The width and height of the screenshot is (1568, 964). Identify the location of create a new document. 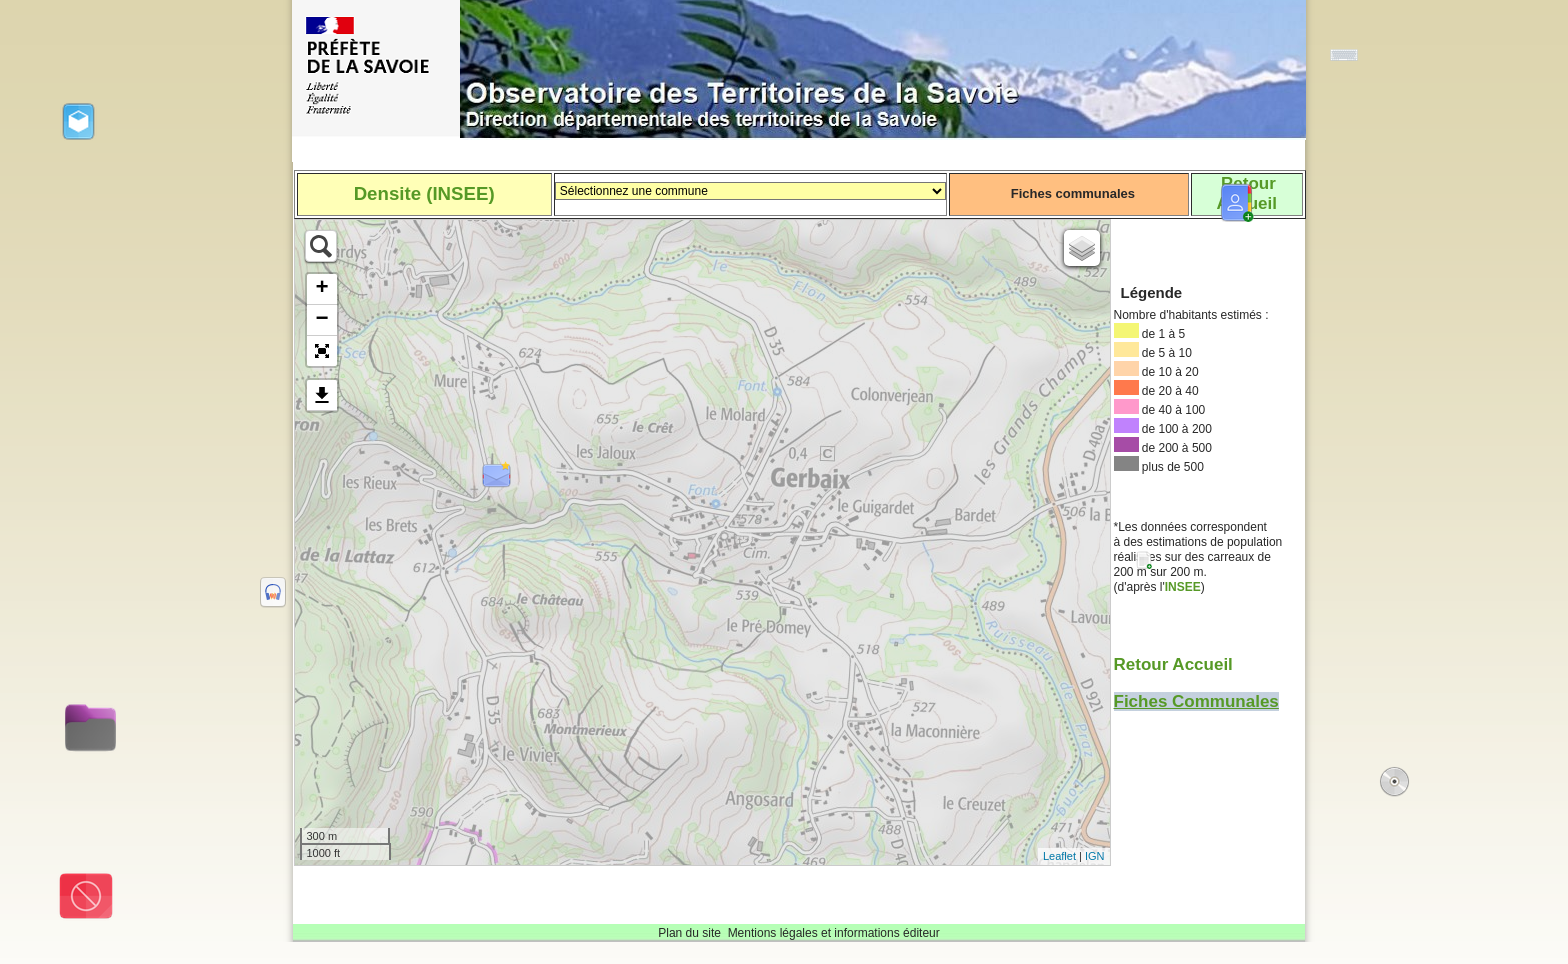
(1144, 560).